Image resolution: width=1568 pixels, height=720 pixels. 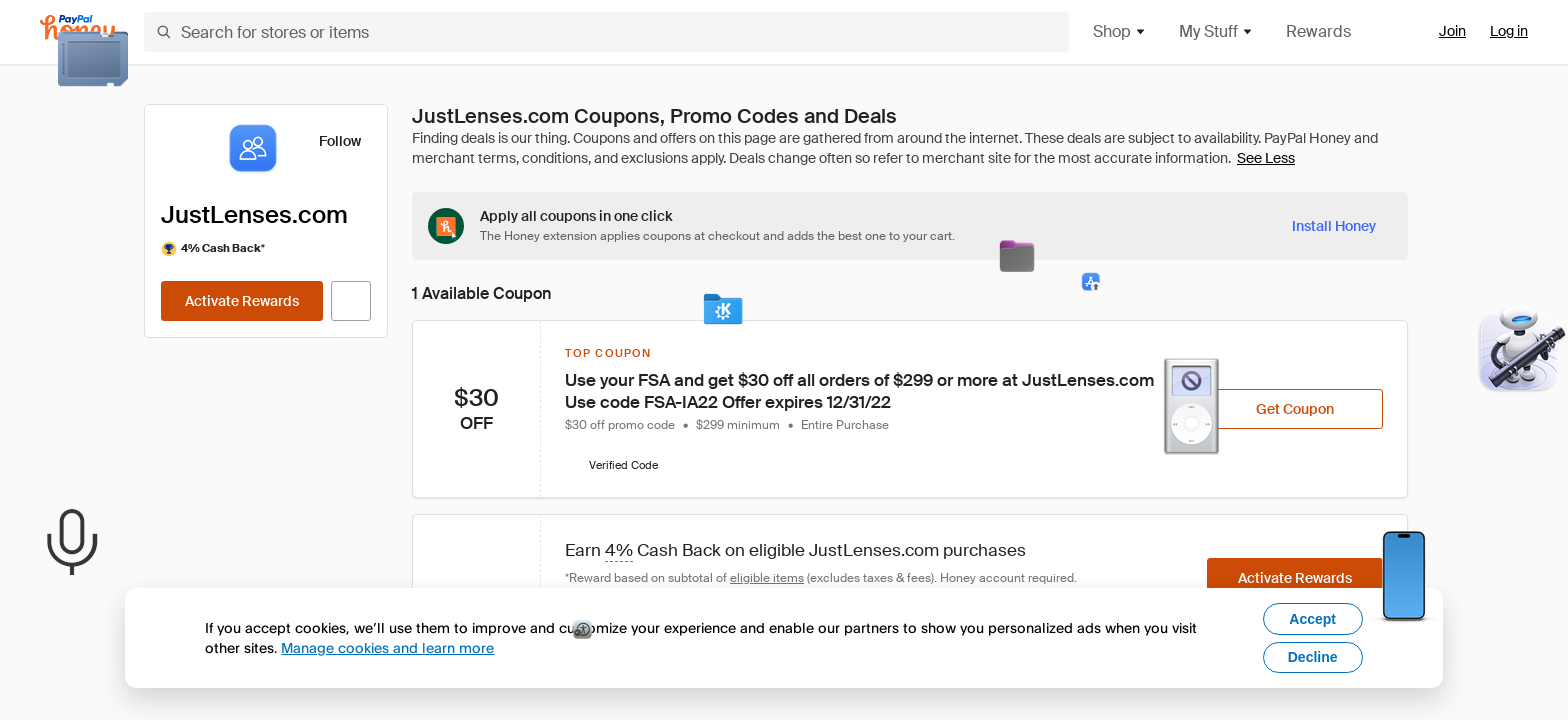 What do you see at coordinates (1091, 282) in the screenshot?
I see `check for available software updates` at bounding box center [1091, 282].